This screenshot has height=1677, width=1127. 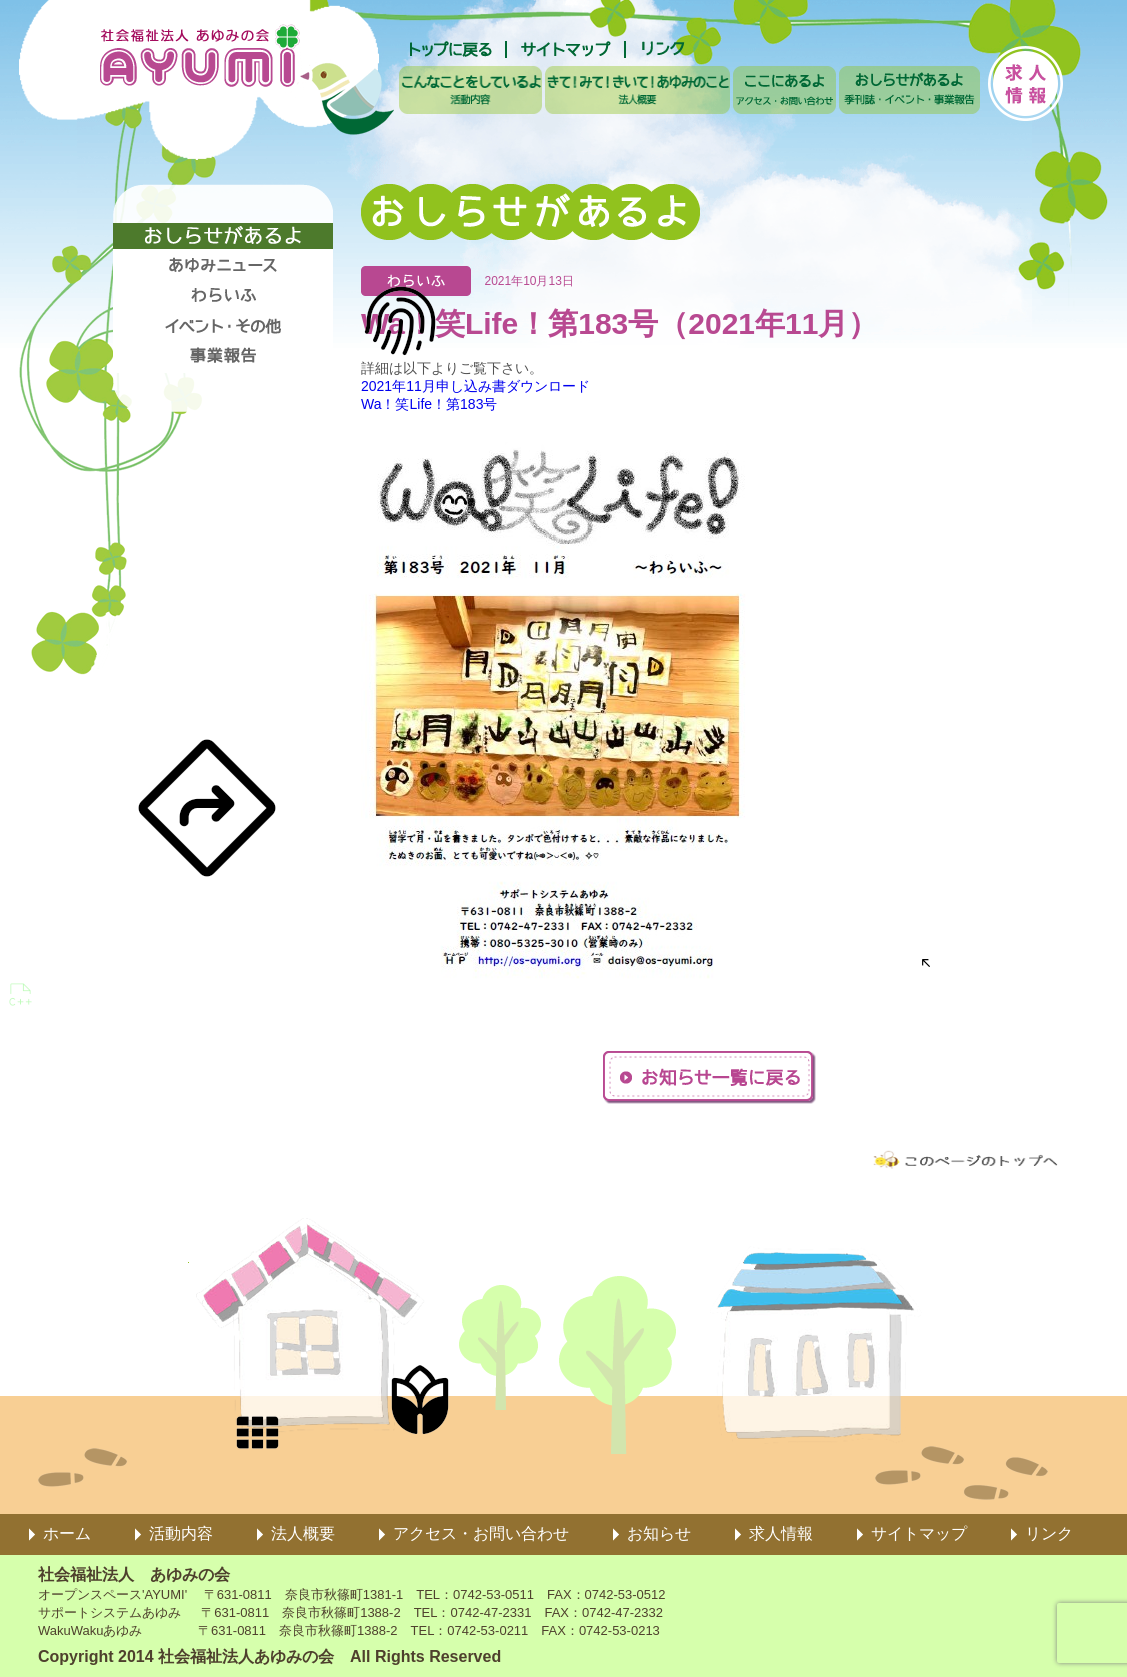 What do you see at coordinates (20, 995) in the screenshot?
I see `open a C++ source file` at bounding box center [20, 995].